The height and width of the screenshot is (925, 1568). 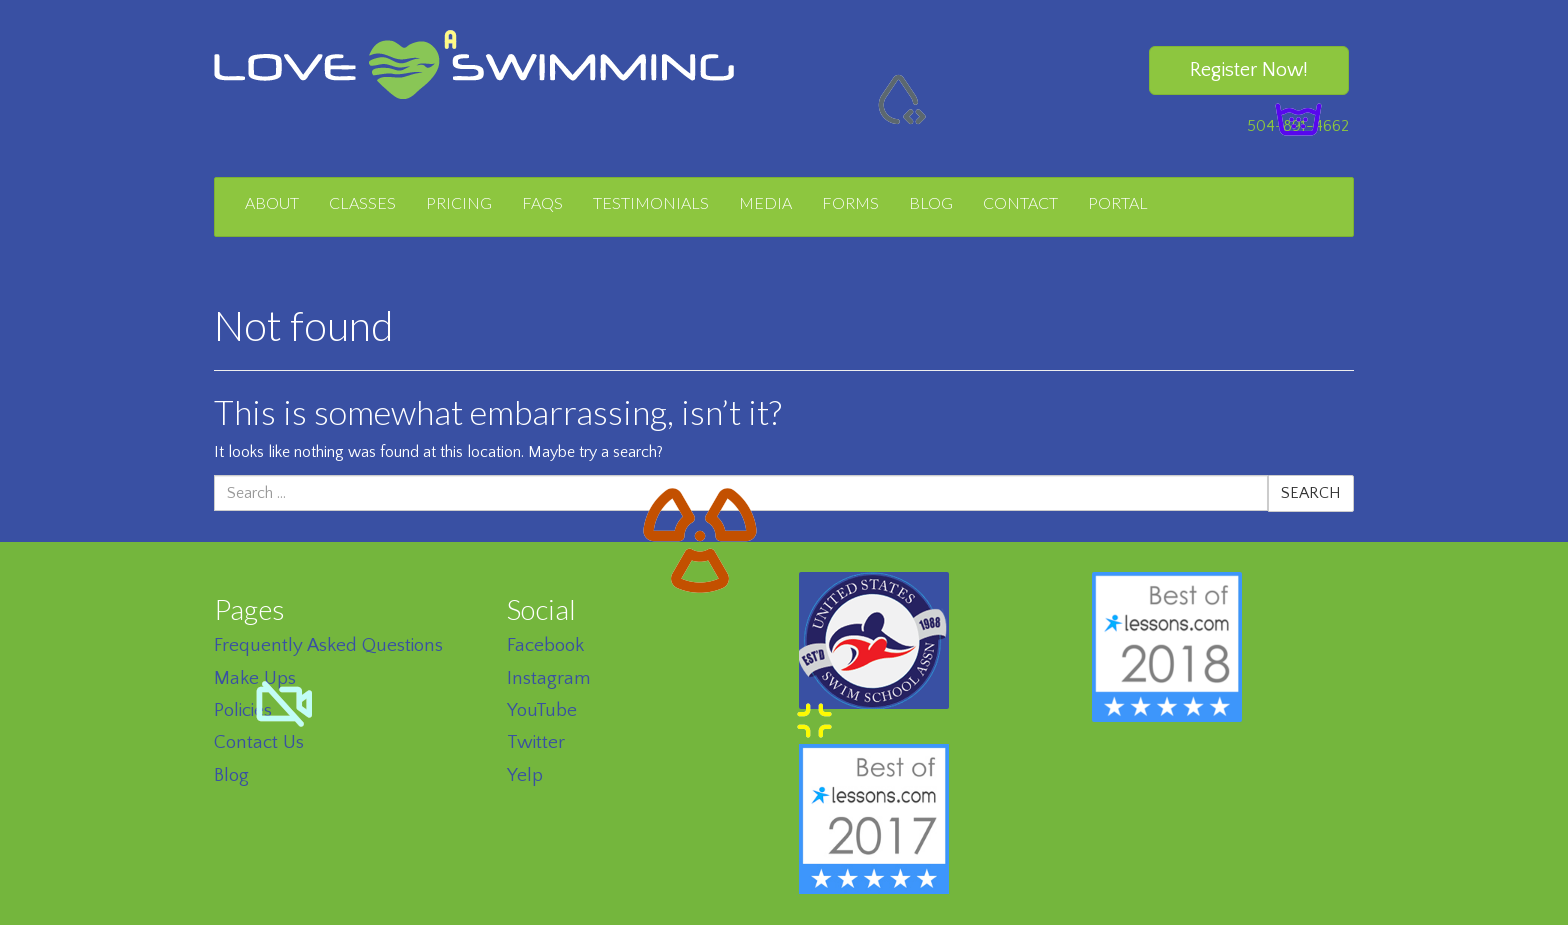 I want to click on minimize or collapse the current window, so click(x=814, y=720).